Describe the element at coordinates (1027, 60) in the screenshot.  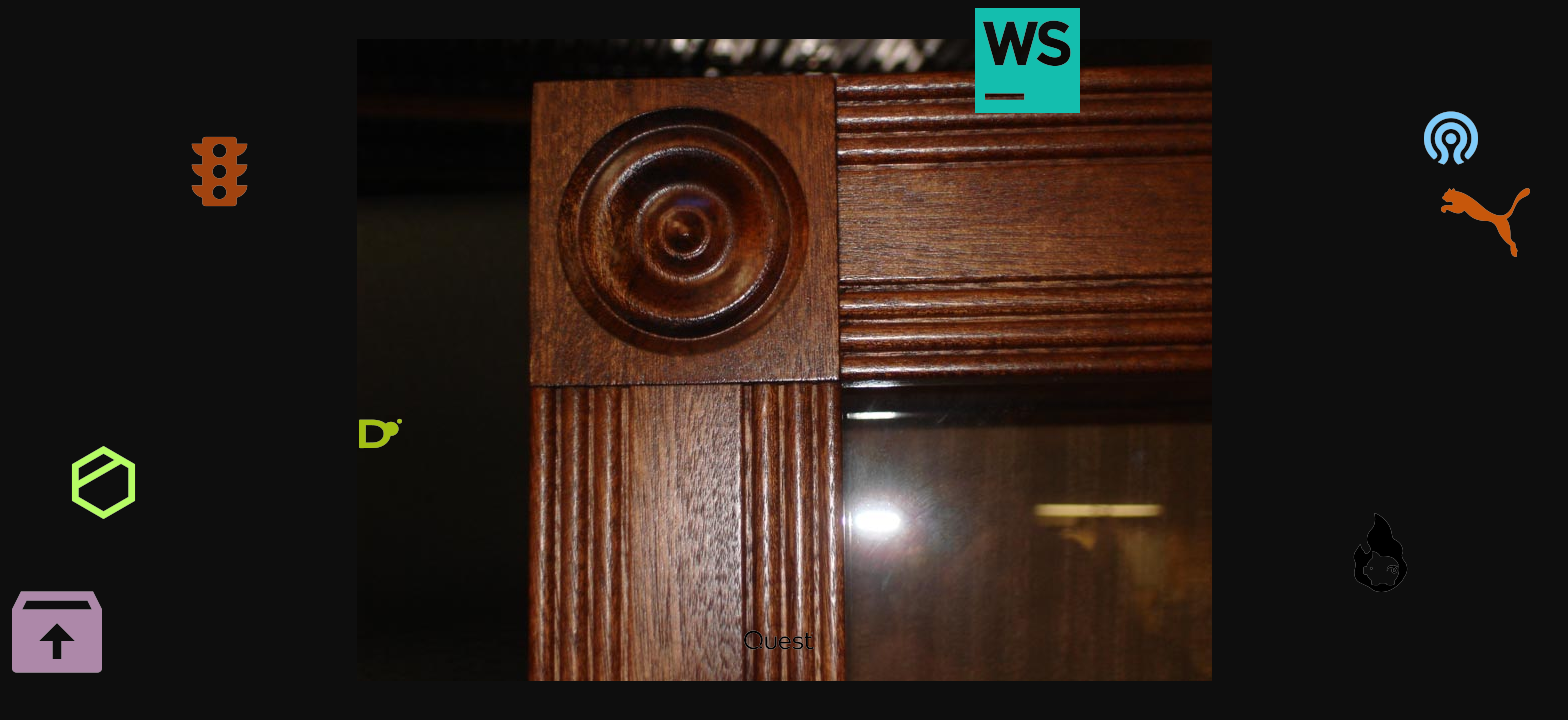
I see `open WebStorm IDE` at that location.